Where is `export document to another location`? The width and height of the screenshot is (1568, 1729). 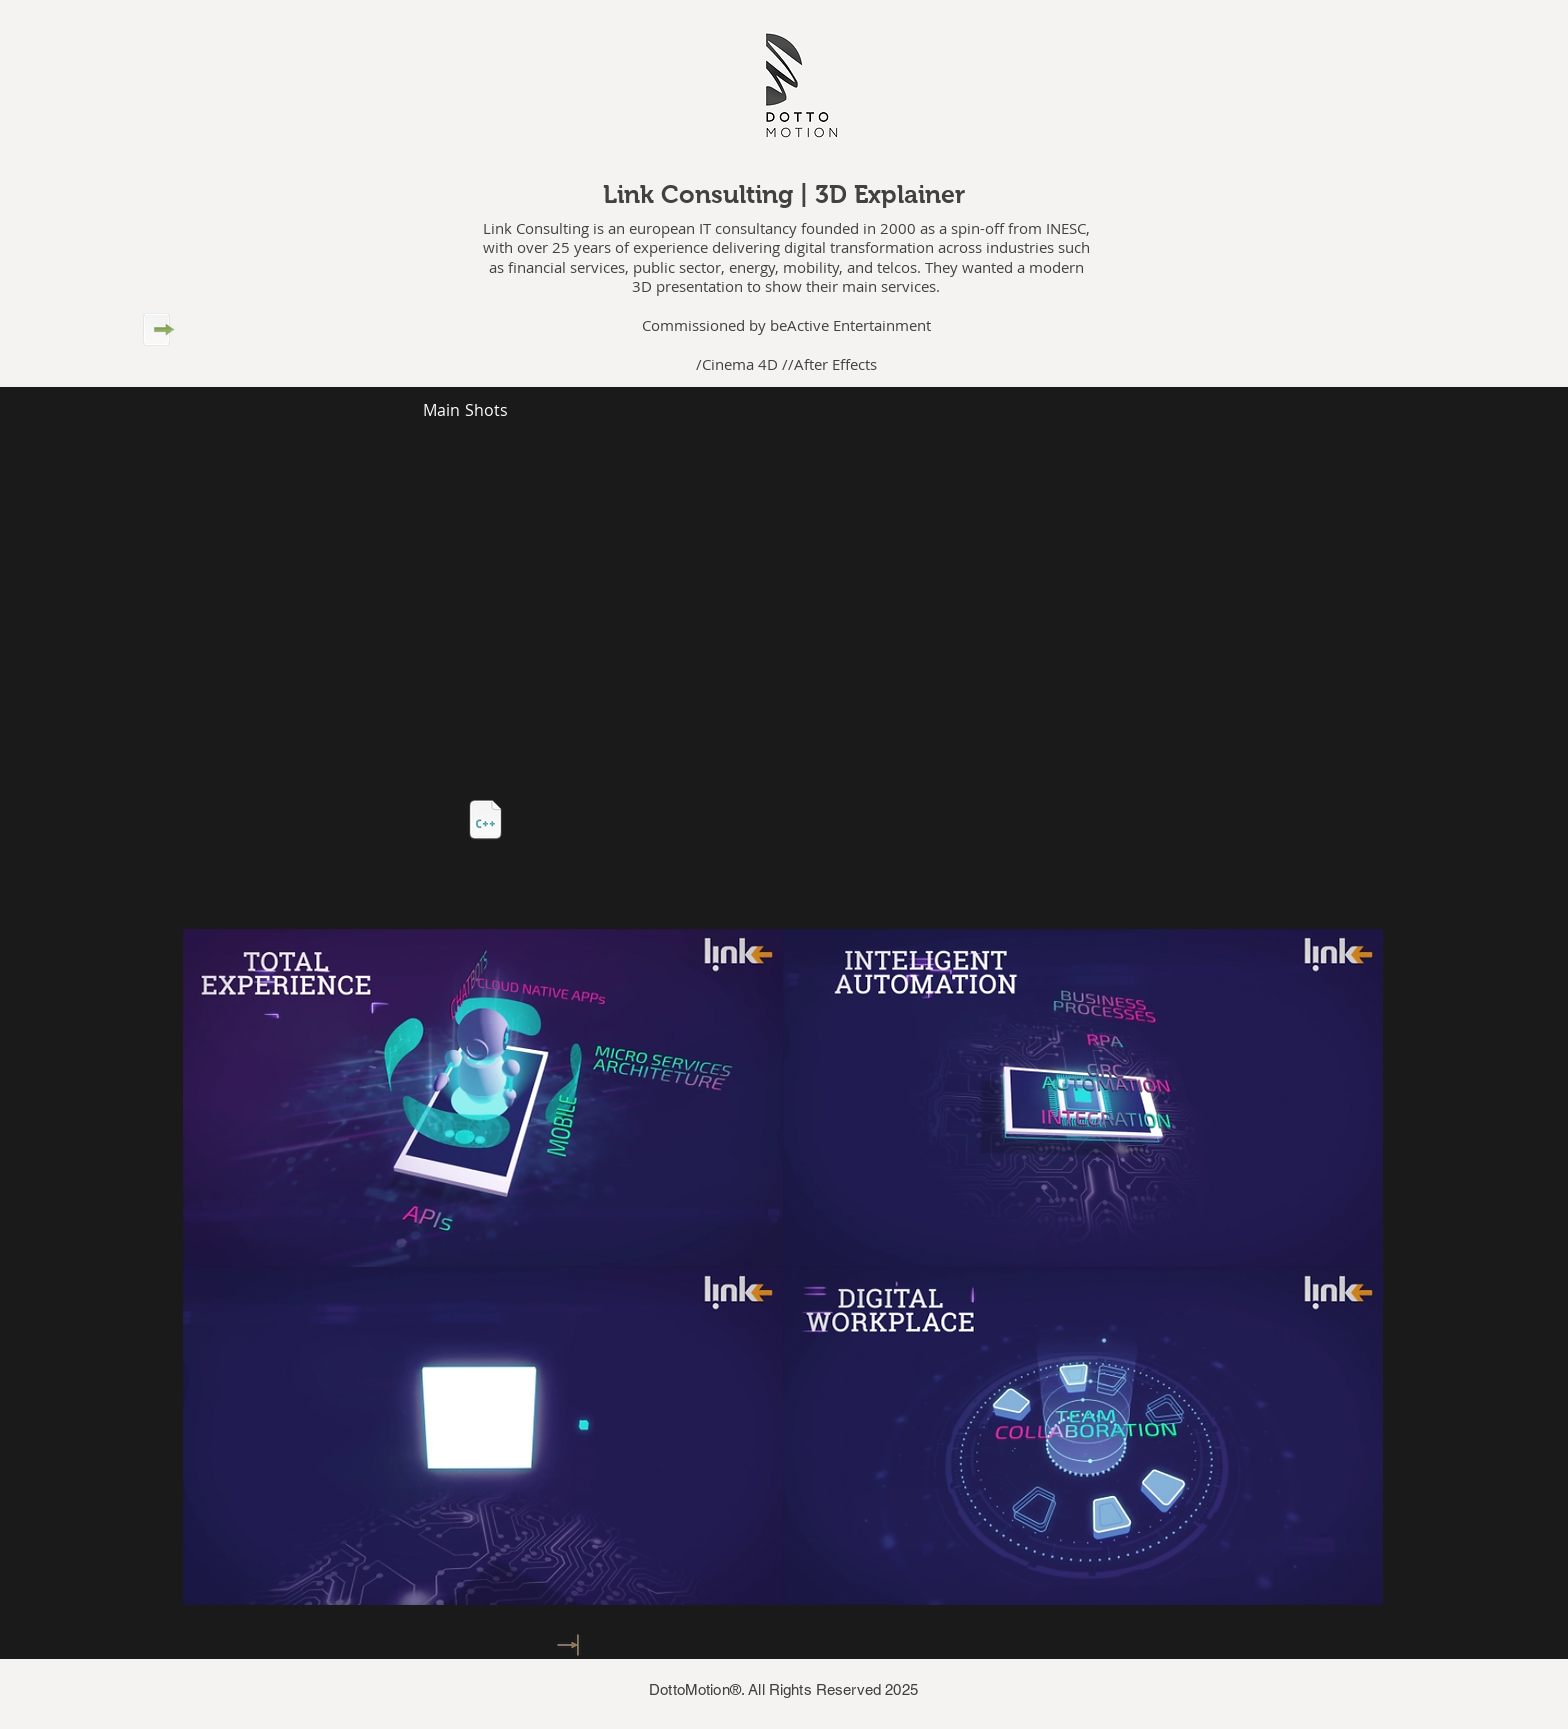 export document to another location is located at coordinates (156, 329).